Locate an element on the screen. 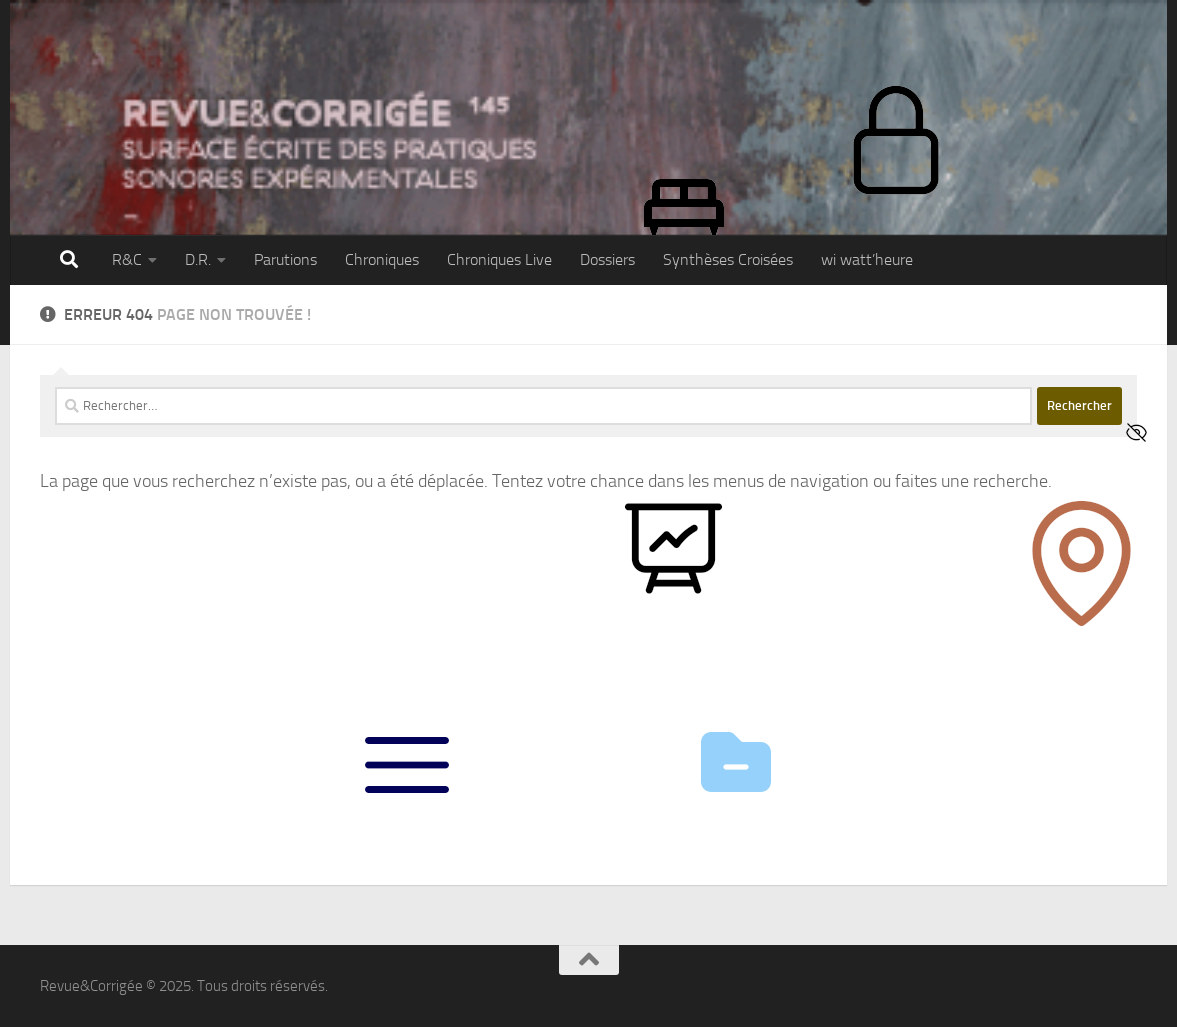 This screenshot has height=1027, width=1177. open navigation menu is located at coordinates (407, 765).